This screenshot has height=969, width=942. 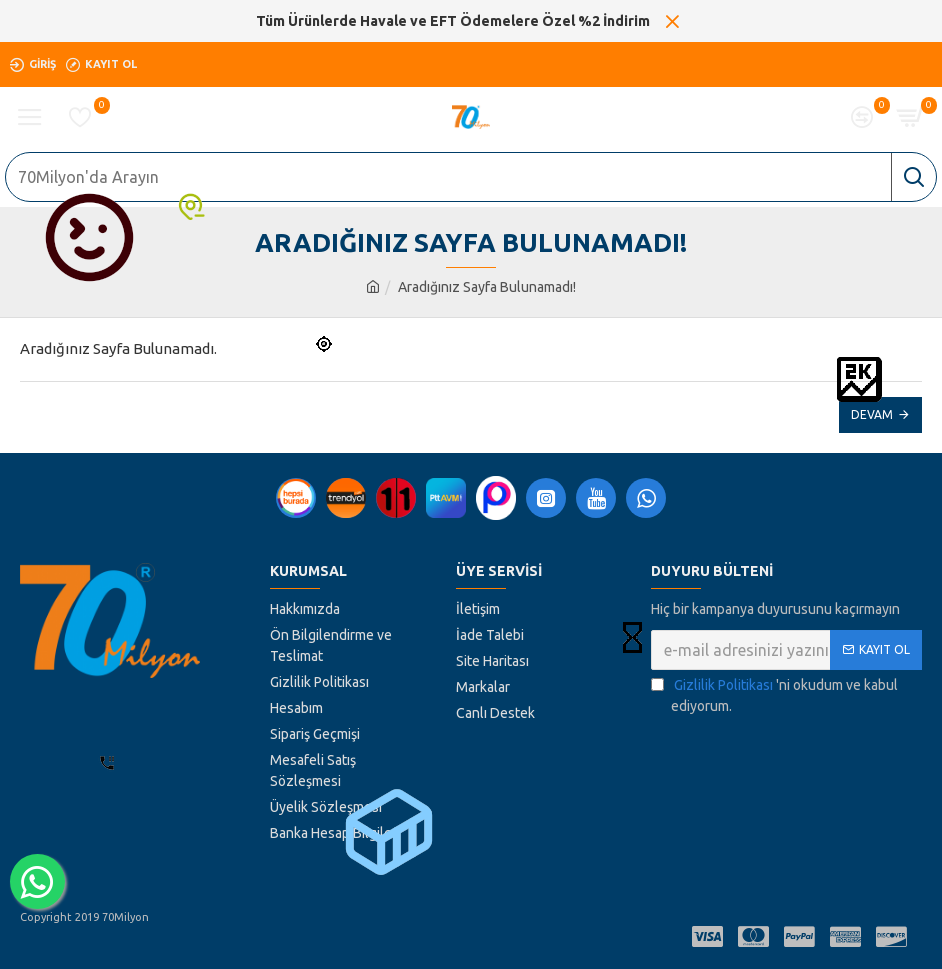 What do you see at coordinates (89, 237) in the screenshot?
I see `add a playful or winking emoji to your message` at bounding box center [89, 237].